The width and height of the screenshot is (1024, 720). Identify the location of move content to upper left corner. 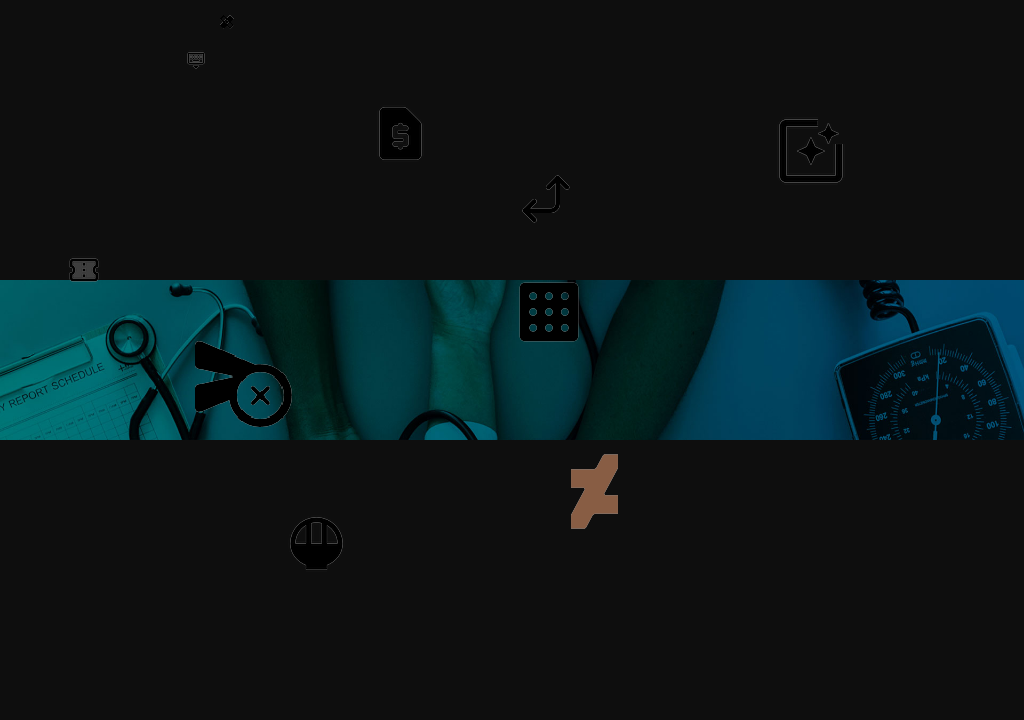
(546, 199).